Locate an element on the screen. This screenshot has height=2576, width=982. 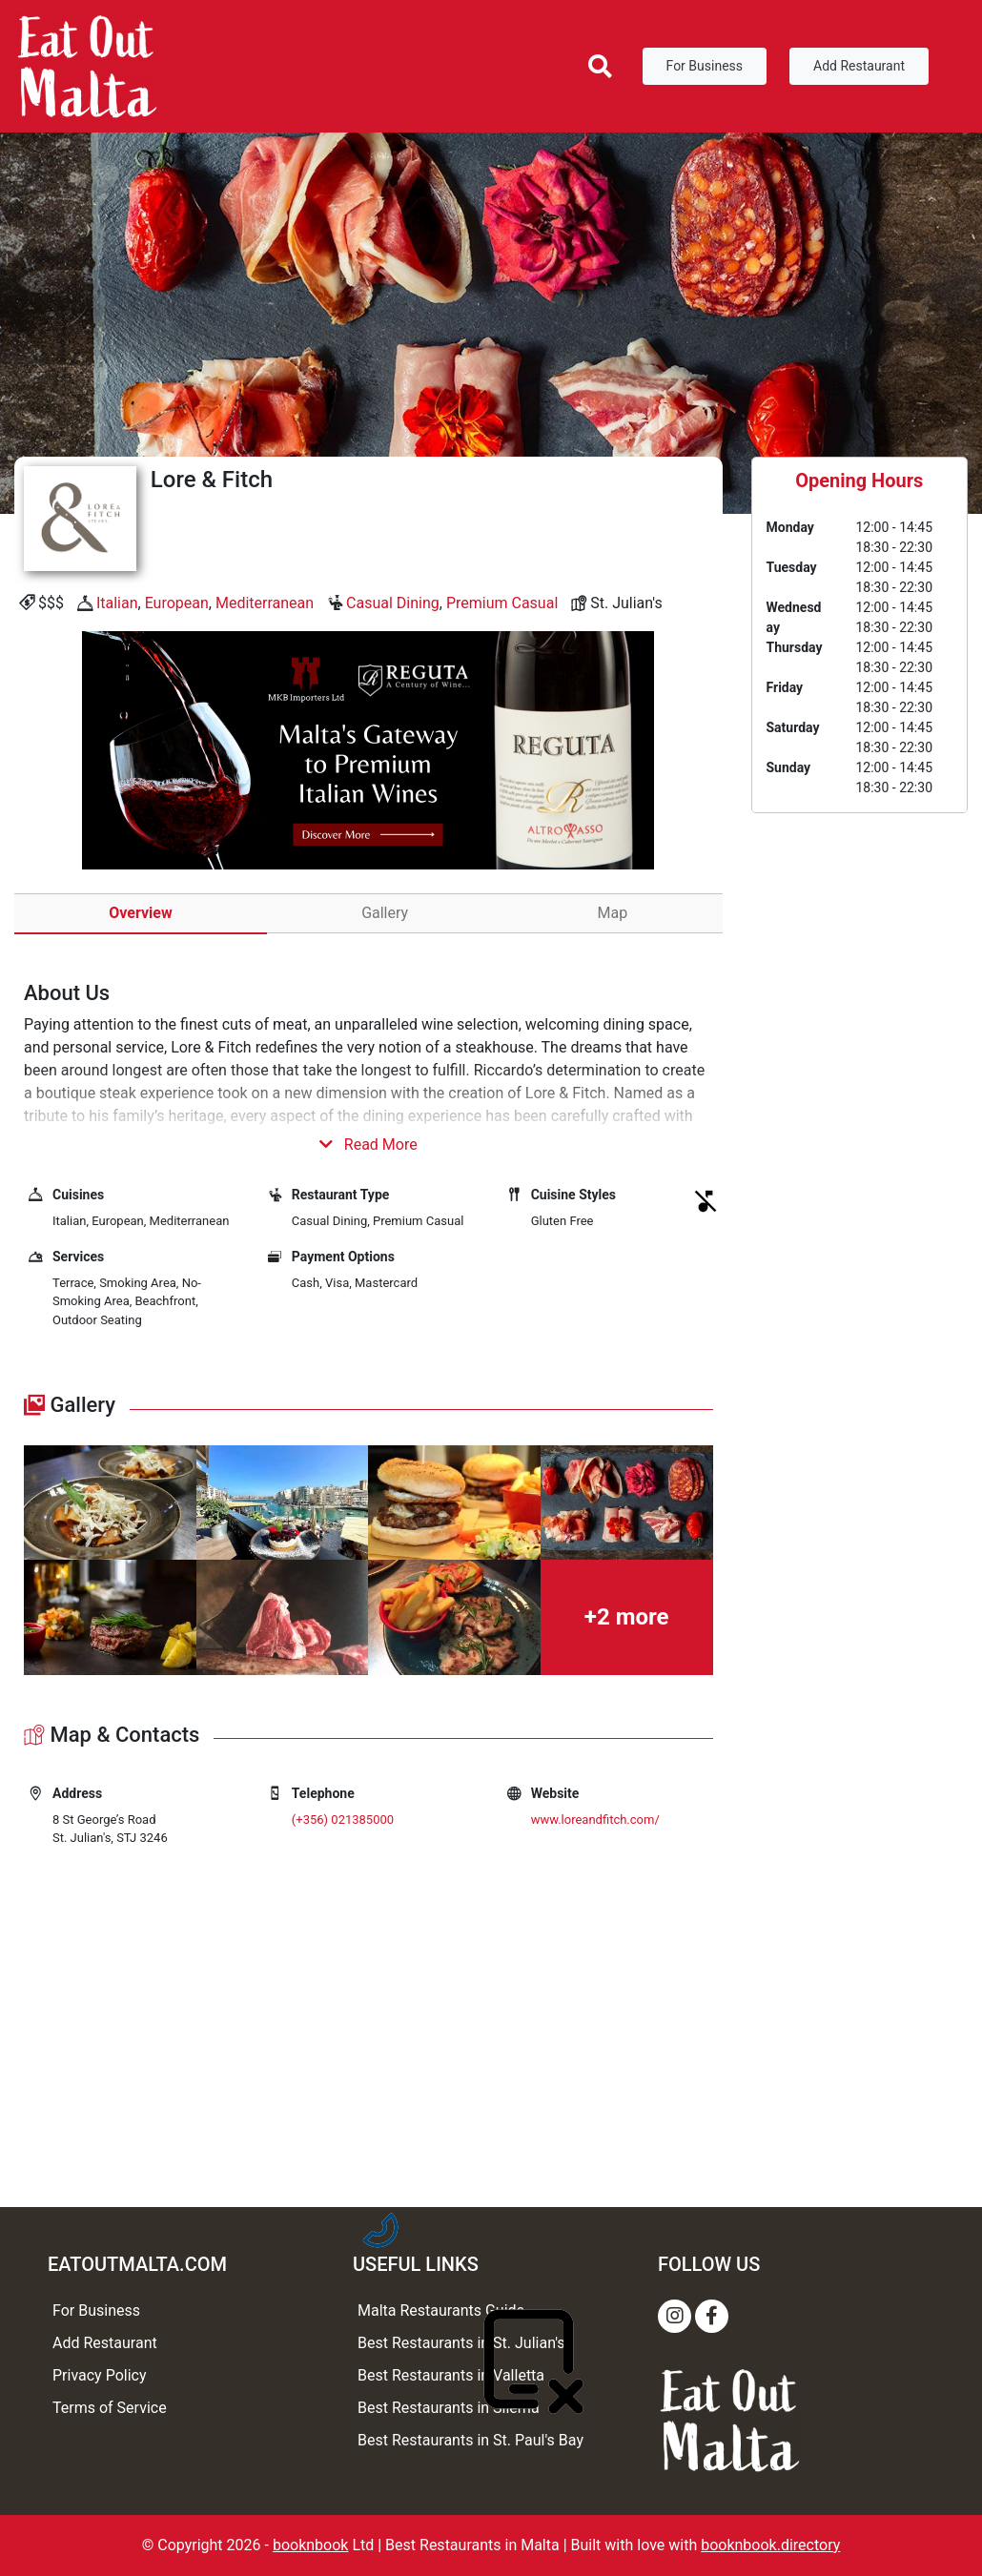
select melon or cantaloupe fruit is located at coordinates (381, 2231).